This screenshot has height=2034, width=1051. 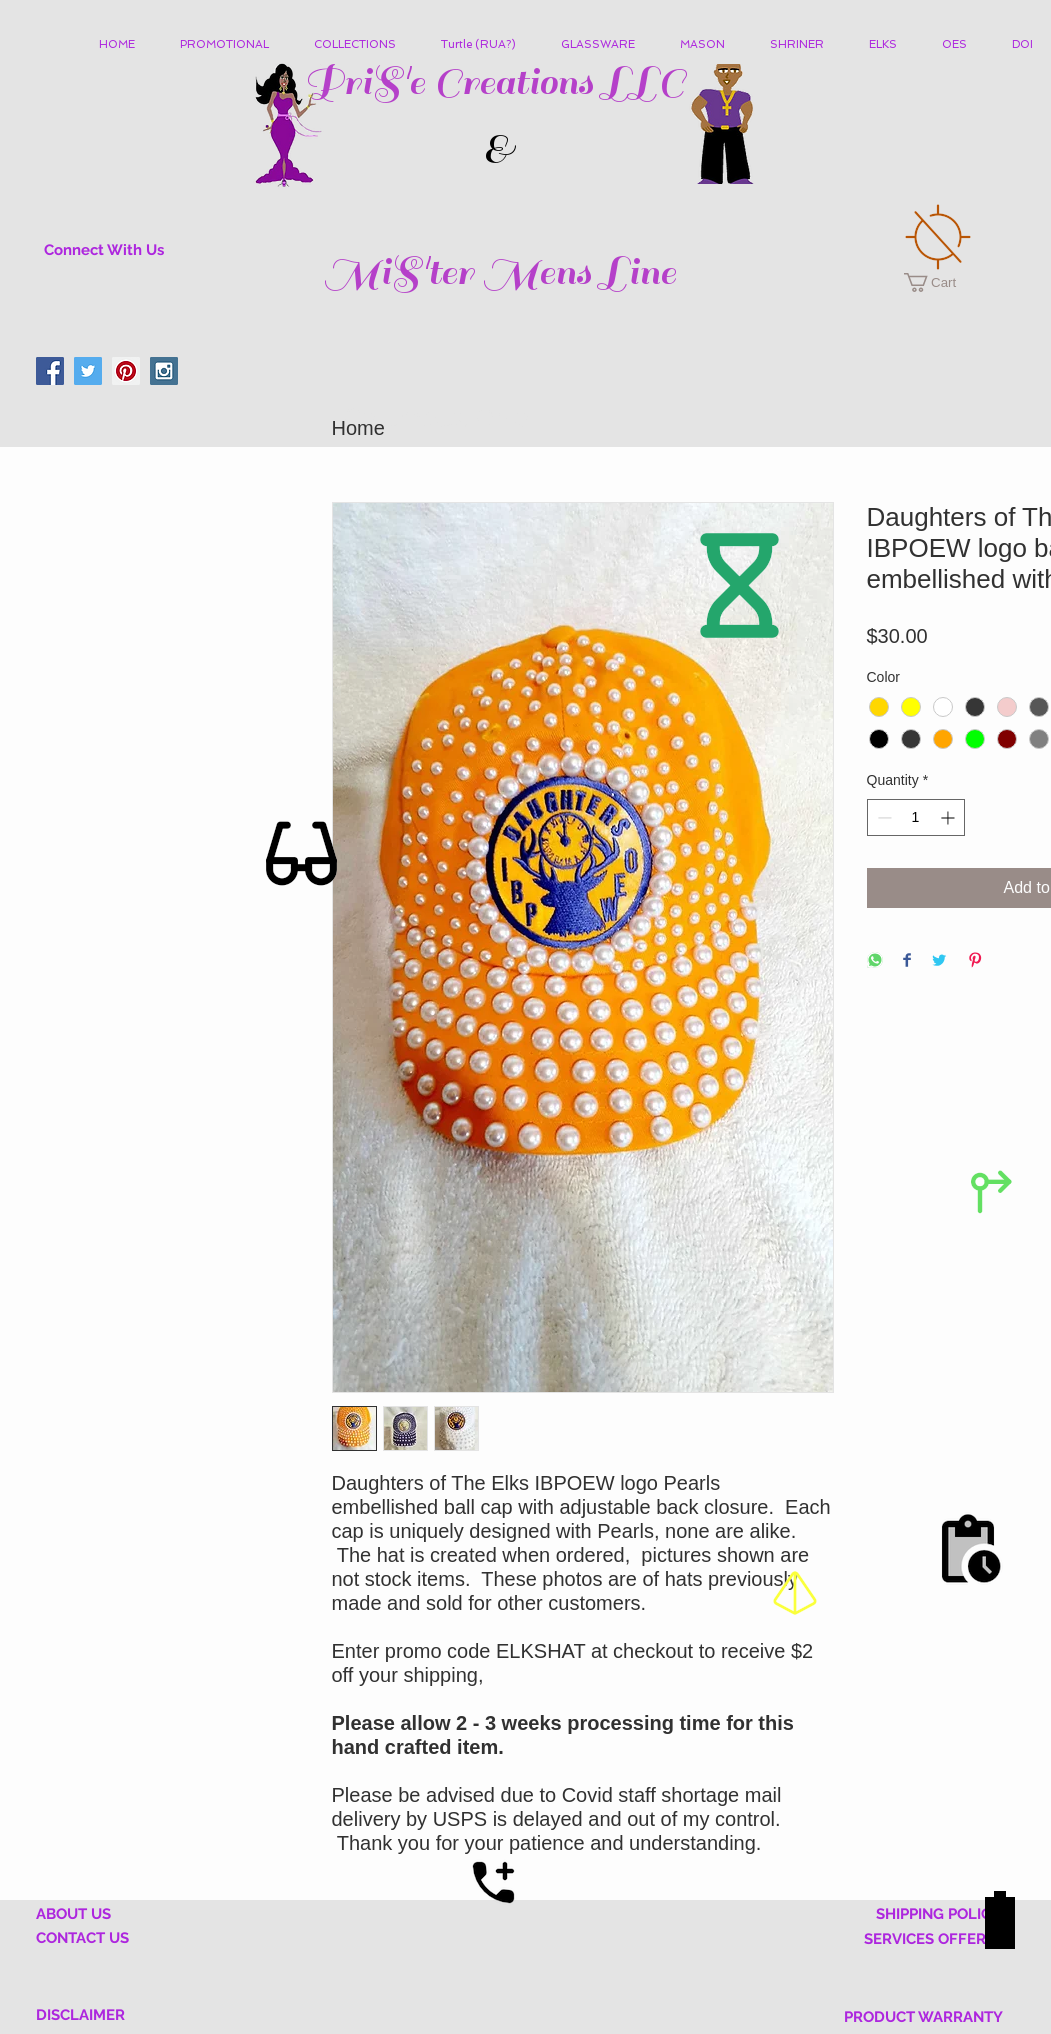 I want to click on access 3D modeling or rendering tools, so click(x=795, y=1593).